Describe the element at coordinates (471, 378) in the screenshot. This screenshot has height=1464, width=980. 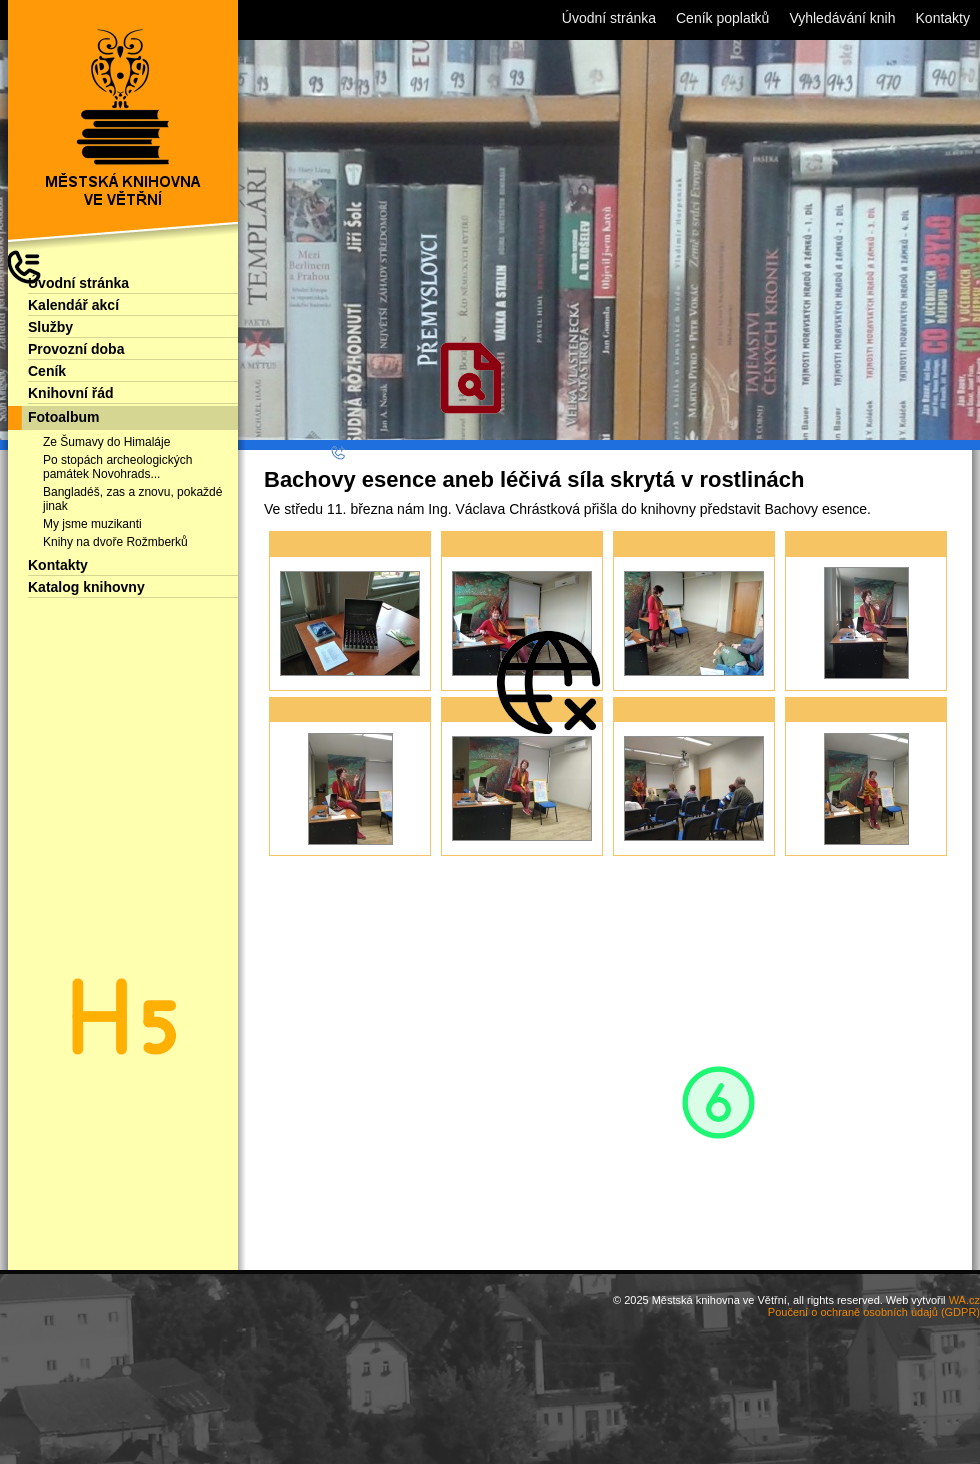
I see `search within a document` at that location.